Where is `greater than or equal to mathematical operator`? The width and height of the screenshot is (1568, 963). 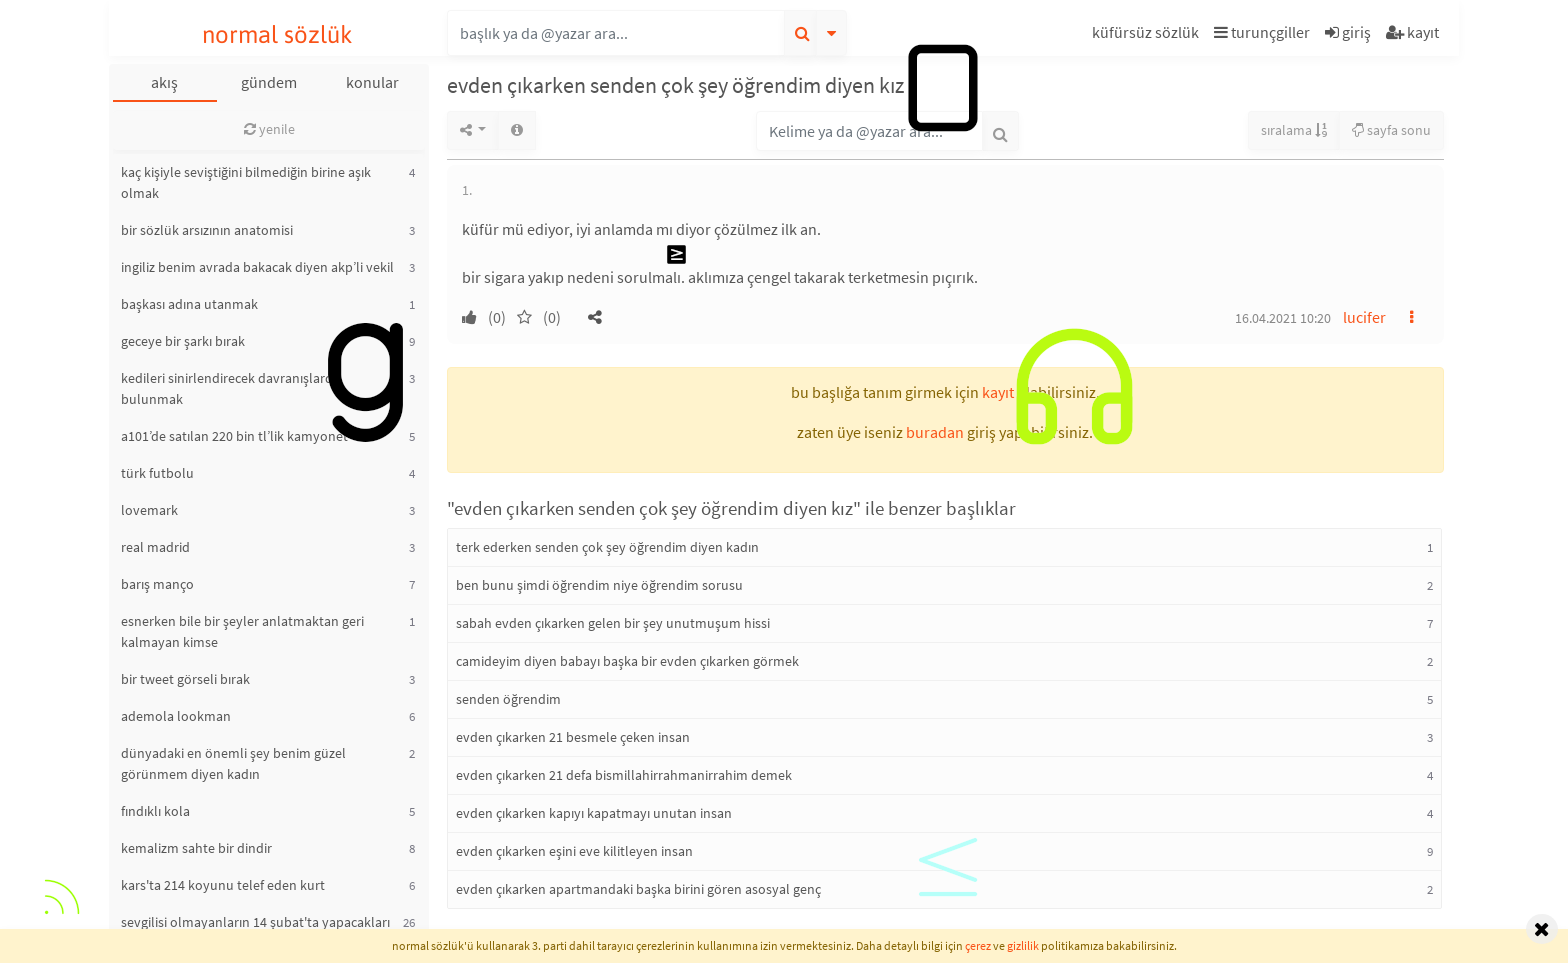 greater than or equal to mathematical operator is located at coordinates (676, 254).